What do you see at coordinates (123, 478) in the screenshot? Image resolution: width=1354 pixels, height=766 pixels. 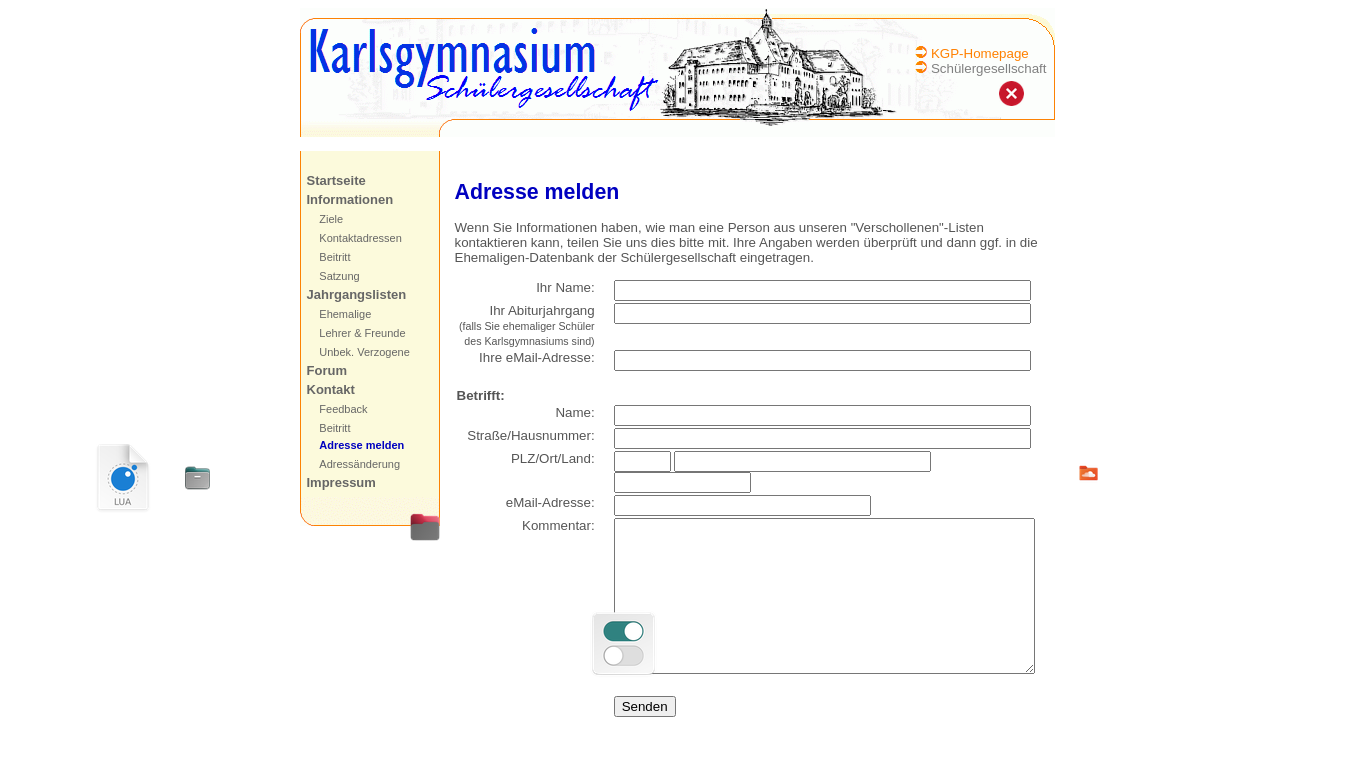 I see `a lua script or source code file` at bounding box center [123, 478].